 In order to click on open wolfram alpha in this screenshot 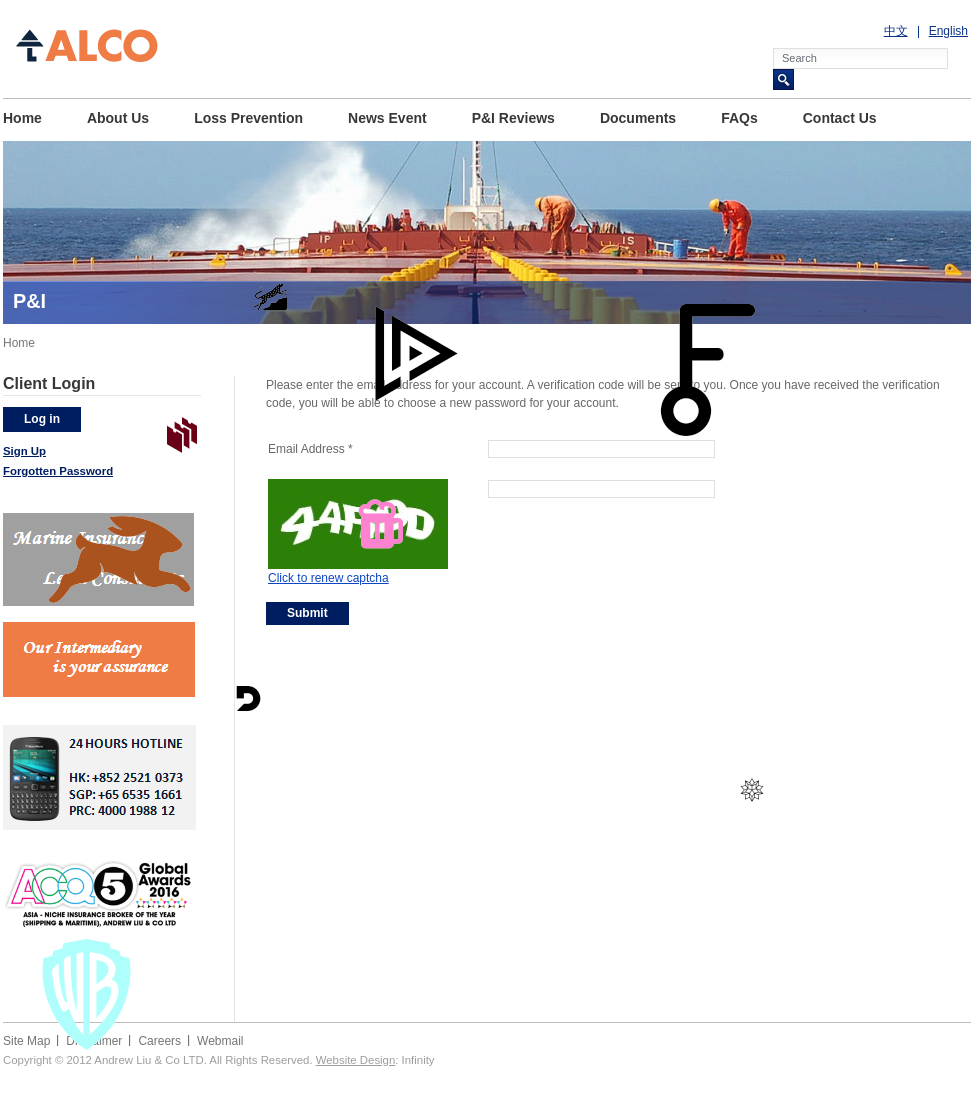, I will do `click(752, 790)`.